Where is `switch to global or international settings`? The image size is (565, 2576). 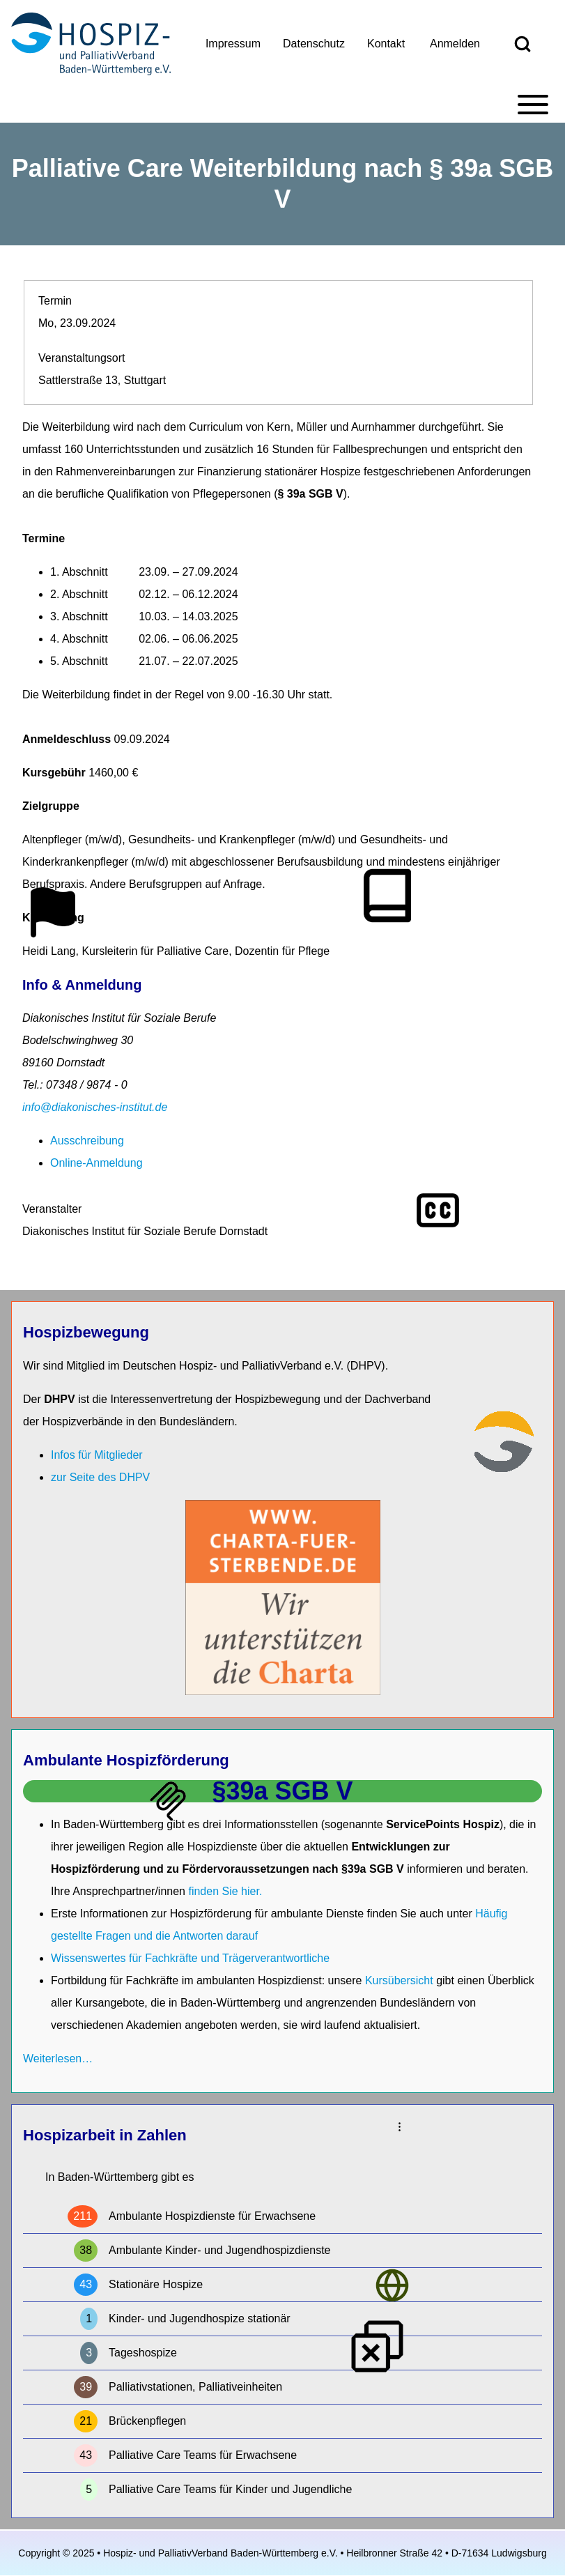
switch to global or international settings is located at coordinates (392, 2285).